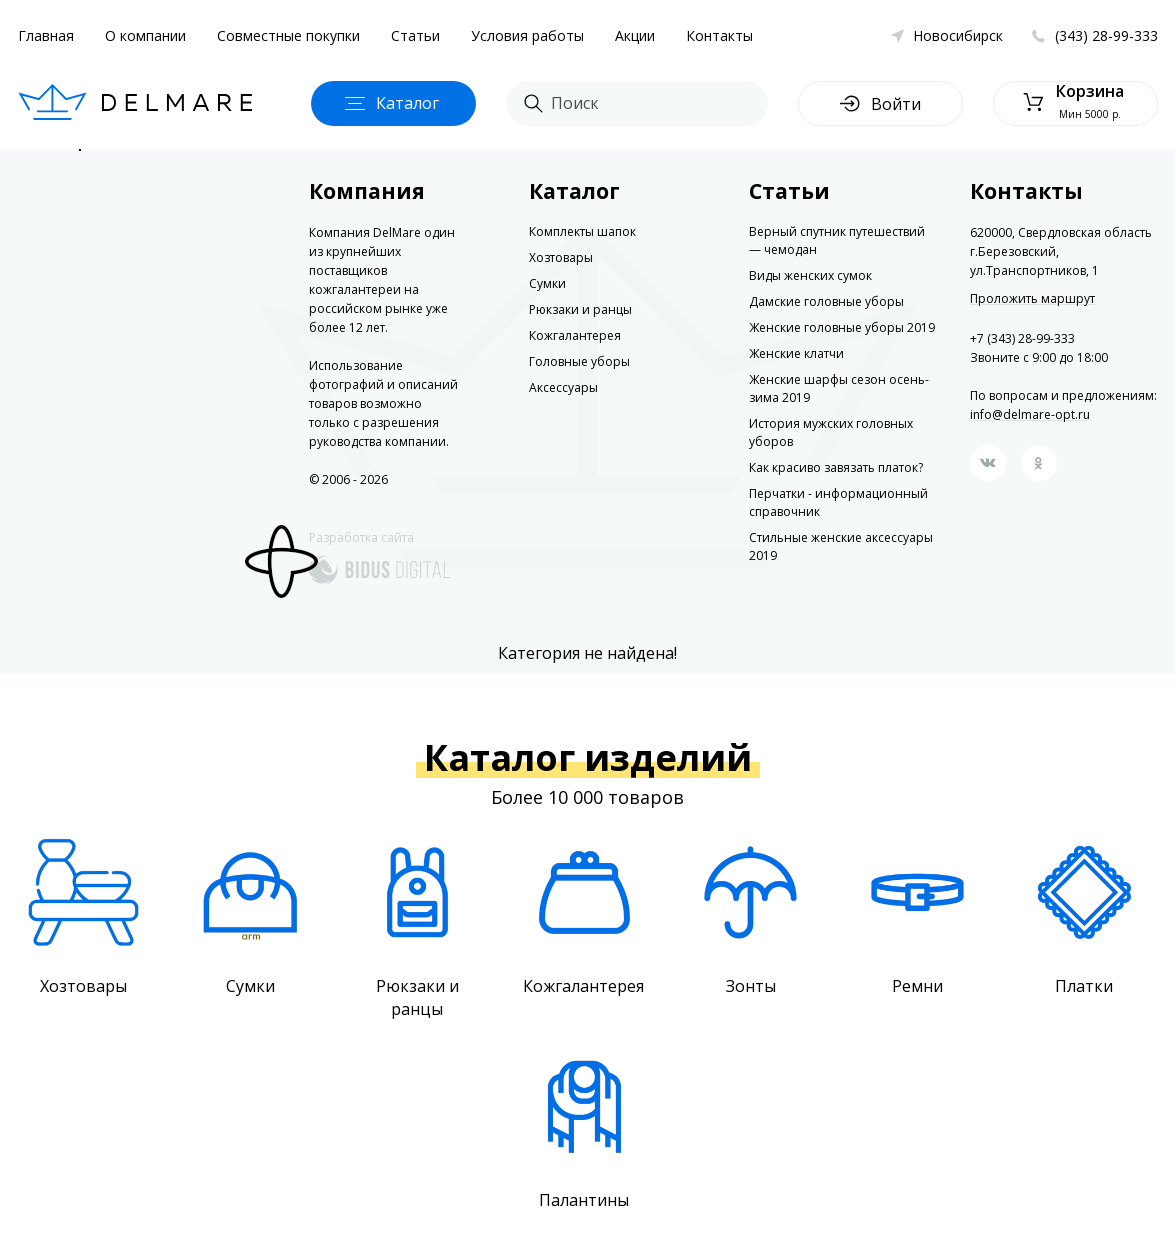  Describe the element at coordinates (251, 937) in the screenshot. I see `Arm company logo` at that location.